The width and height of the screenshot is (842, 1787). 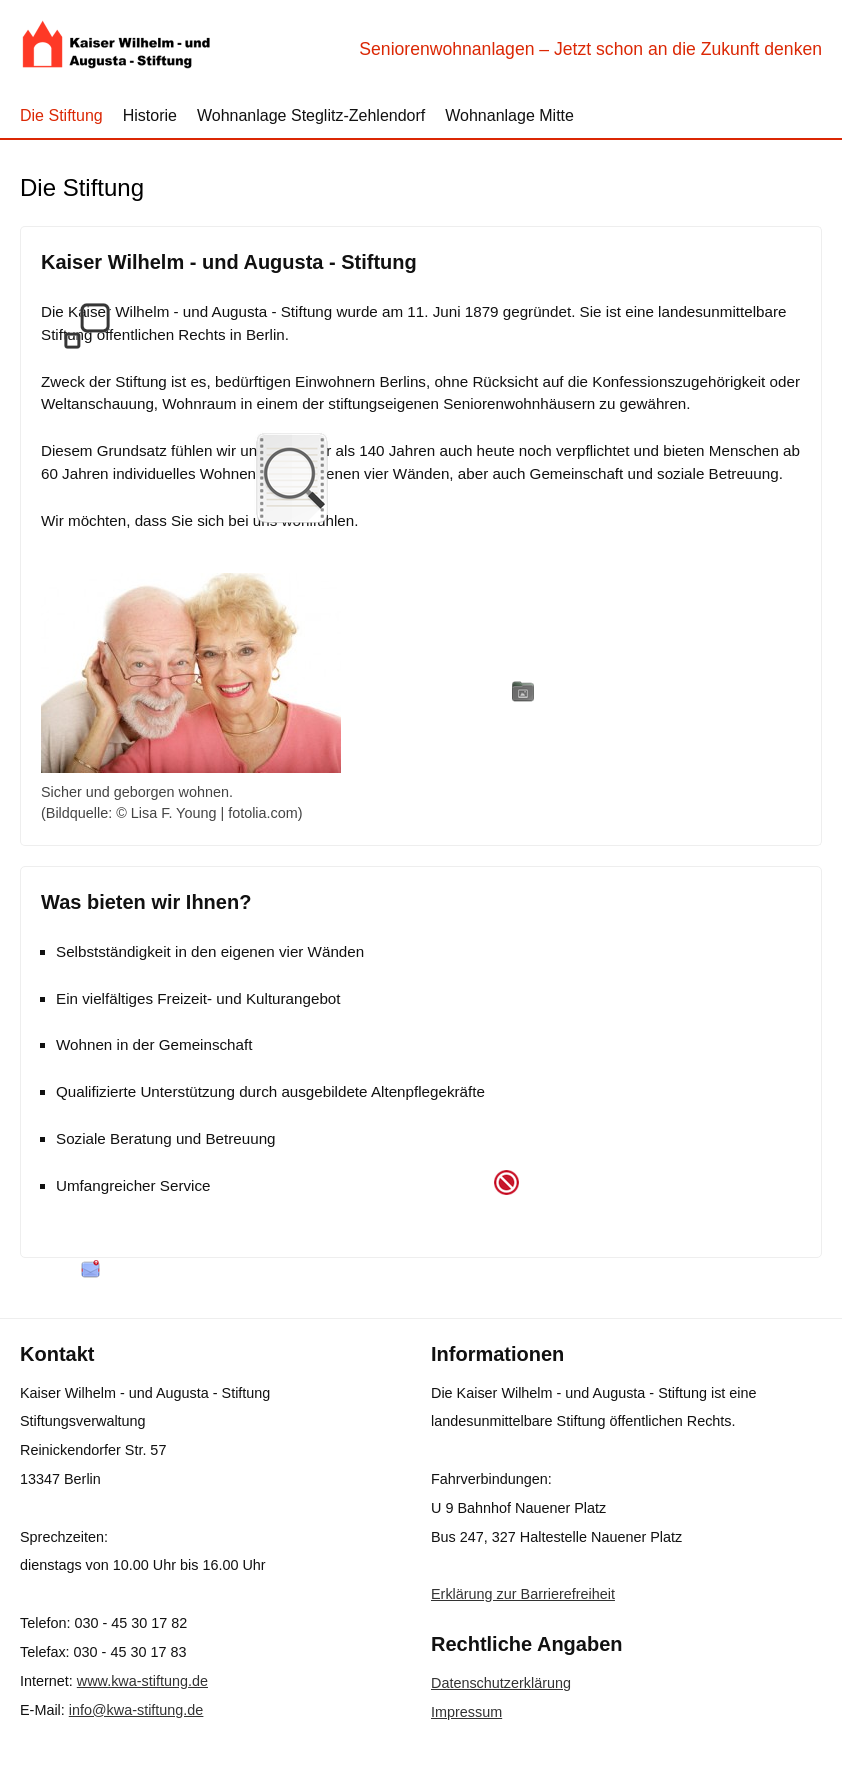 I want to click on delete selected item, so click(x=506, y=1182).